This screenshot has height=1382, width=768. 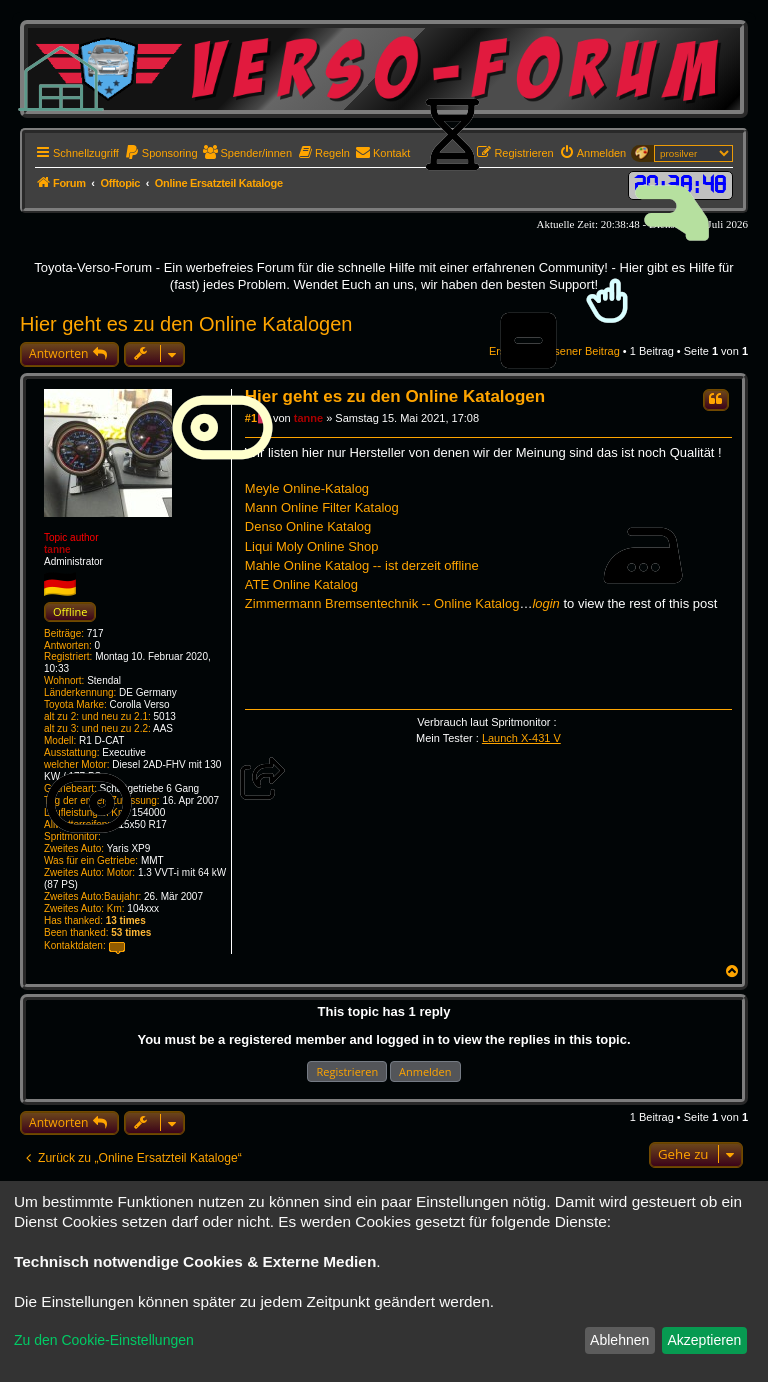 I want to click on remove an item from a list, so click(x=528, y=340).